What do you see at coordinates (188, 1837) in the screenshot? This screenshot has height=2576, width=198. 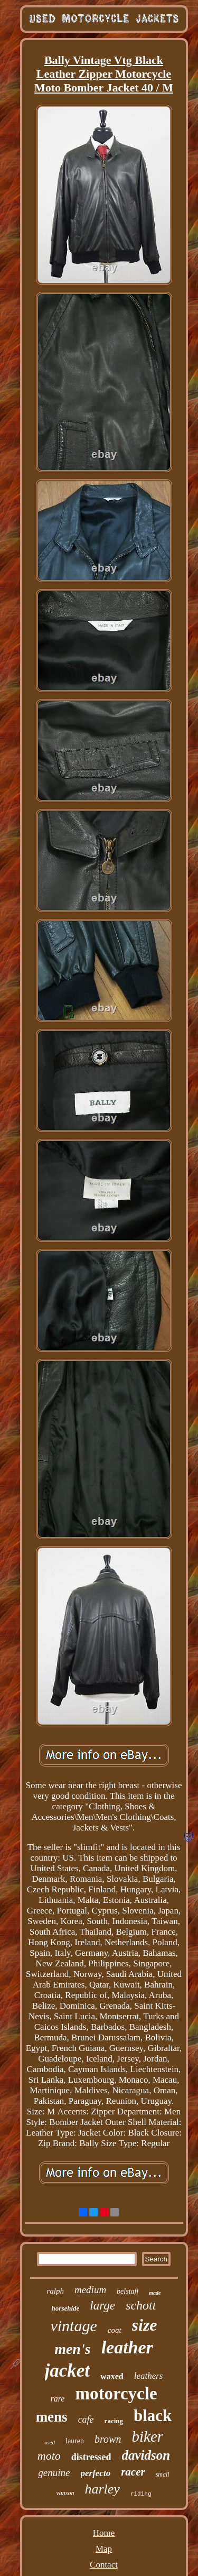 I see `indicates a sad or negative mood/emotion` at bounding box center [188, 1837].